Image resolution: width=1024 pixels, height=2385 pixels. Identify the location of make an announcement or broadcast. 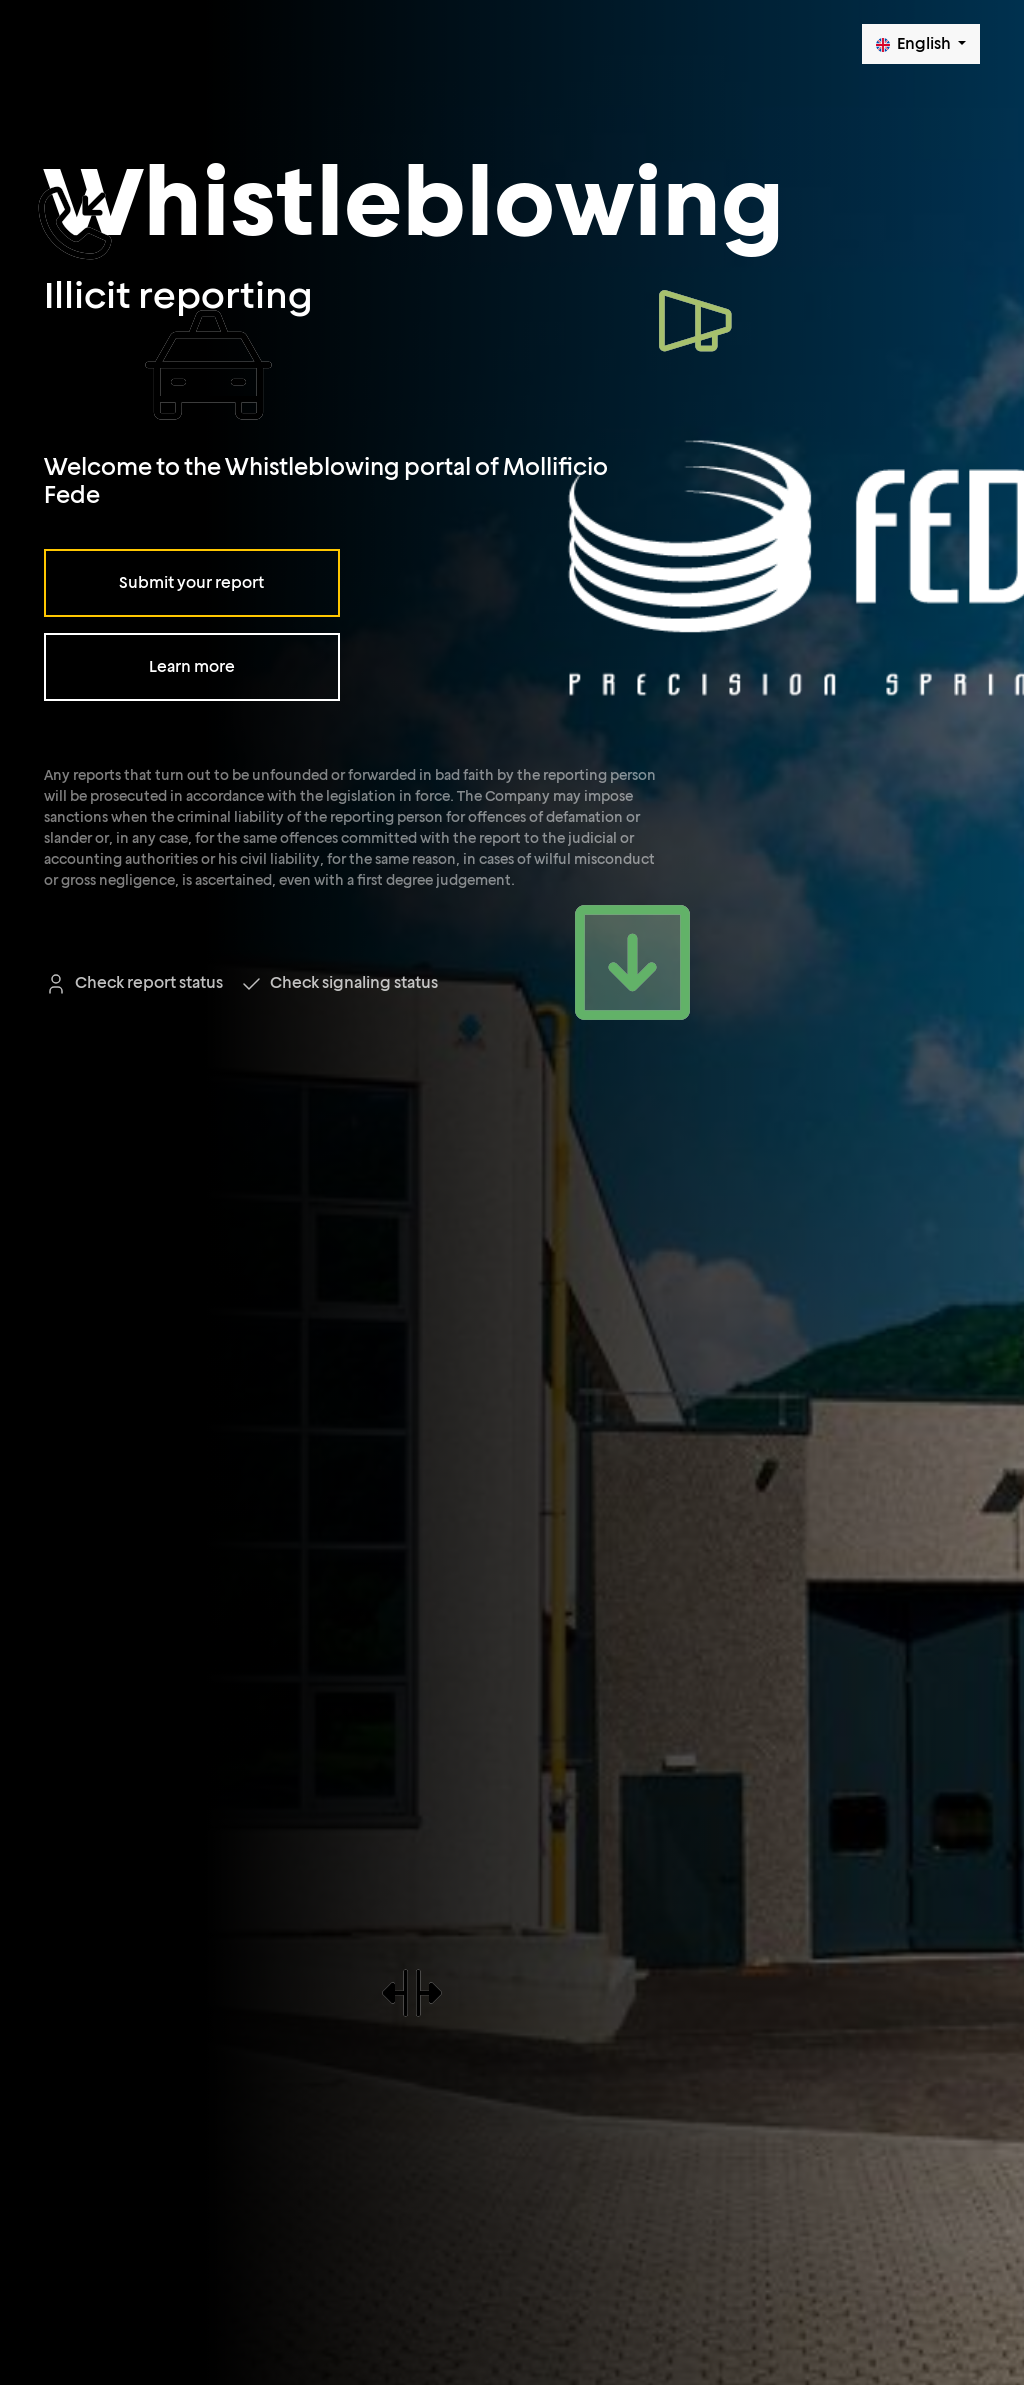
(692, 323).